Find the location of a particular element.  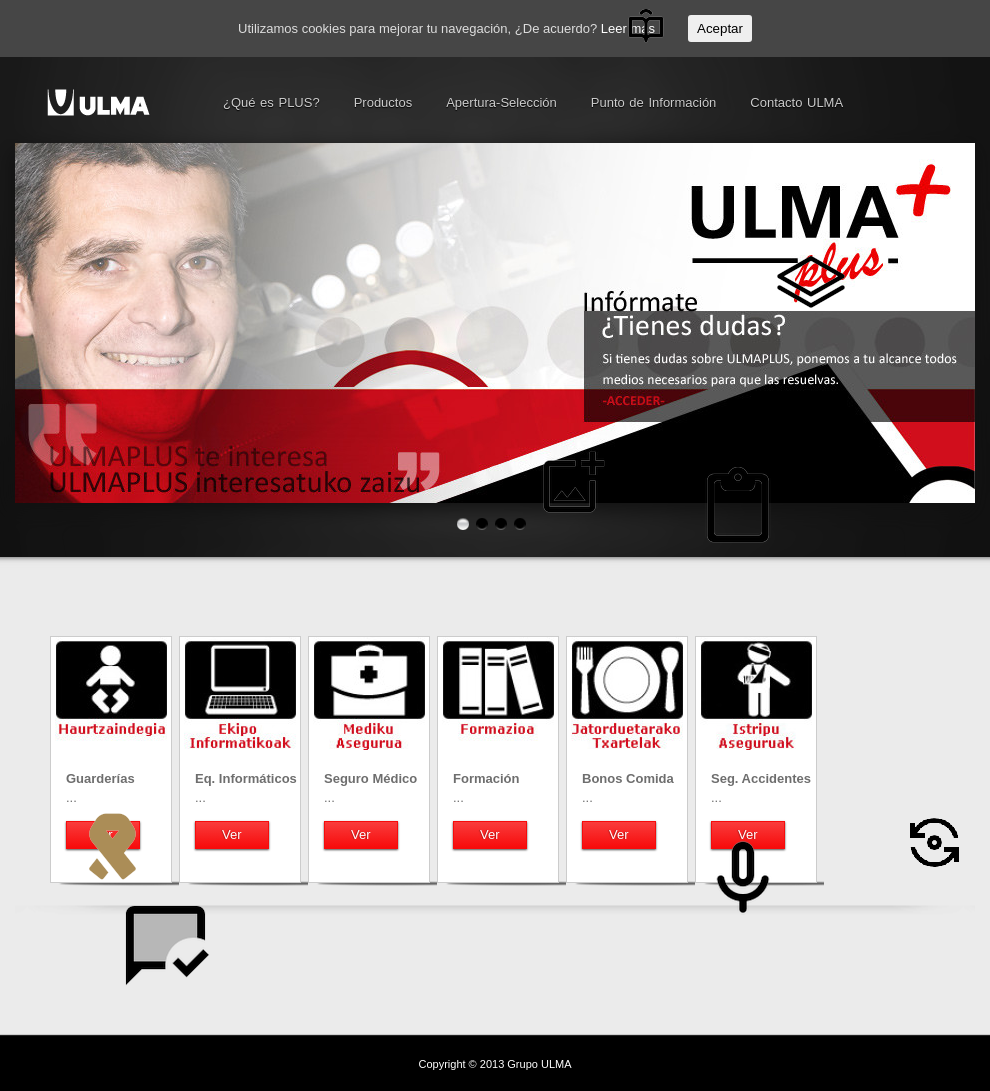

add a new photo to the gallery is located at coordinates (572, 483).